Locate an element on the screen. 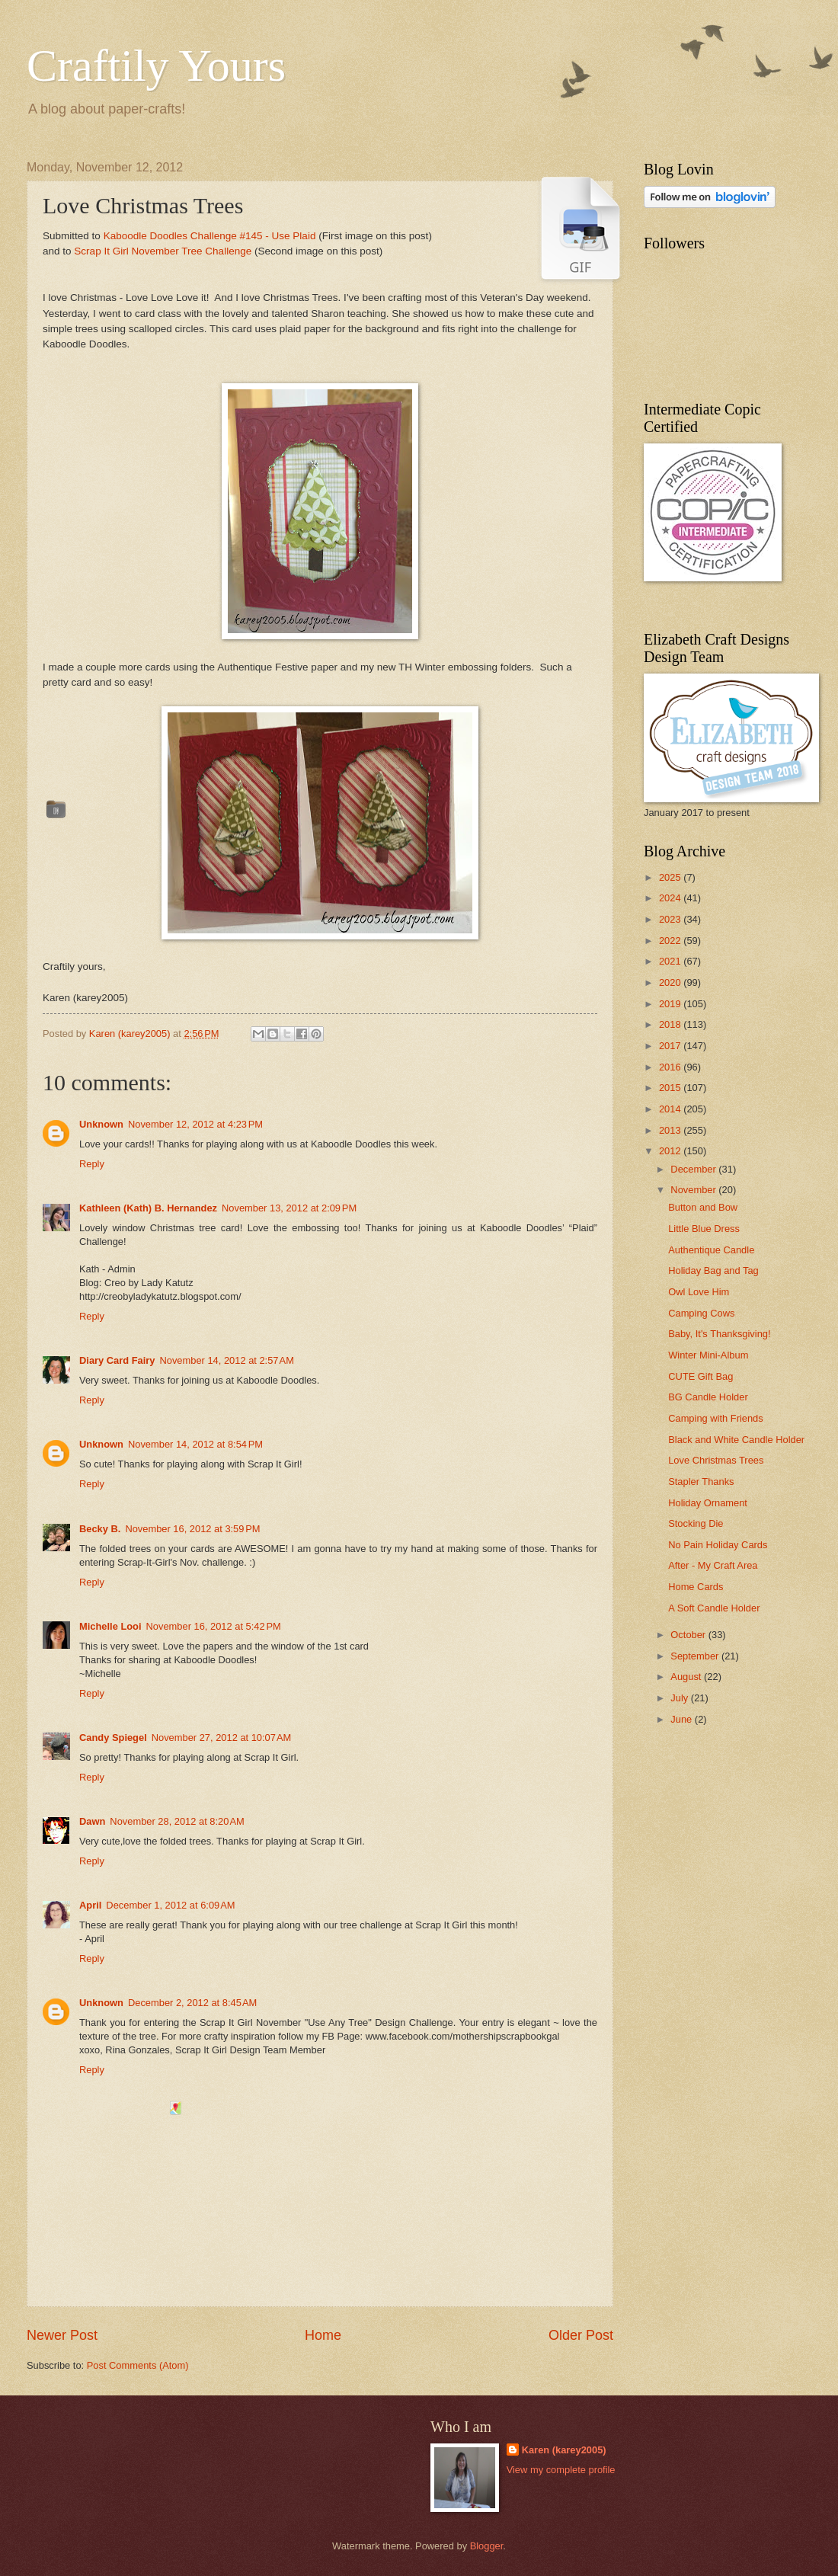 The image size is (838, 2576). access your templates folder is located at coordinates (56, 808).